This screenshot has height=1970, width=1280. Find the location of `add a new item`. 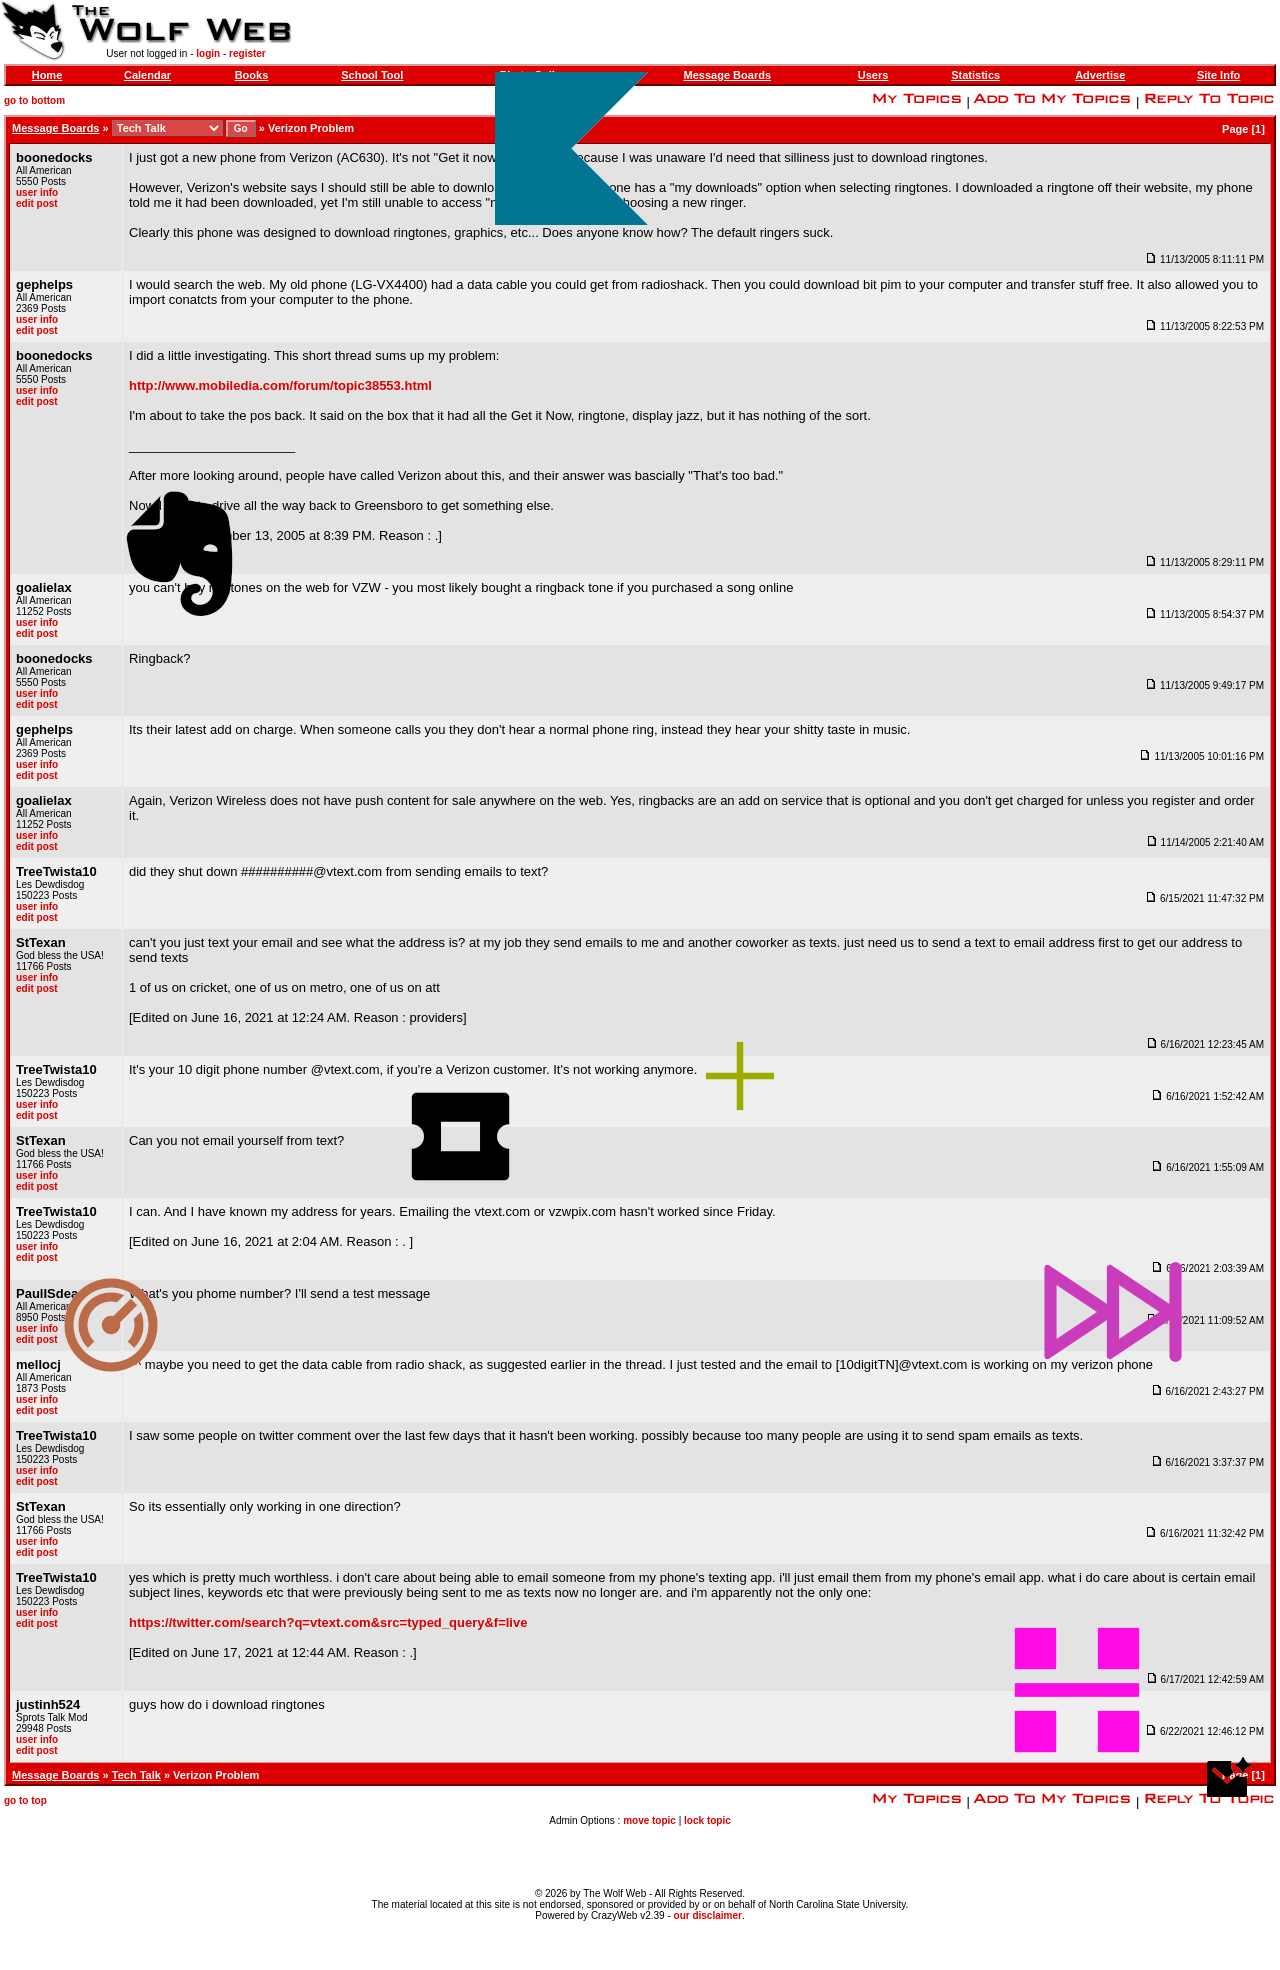

add a new item is located at coordinates (740, 1076).